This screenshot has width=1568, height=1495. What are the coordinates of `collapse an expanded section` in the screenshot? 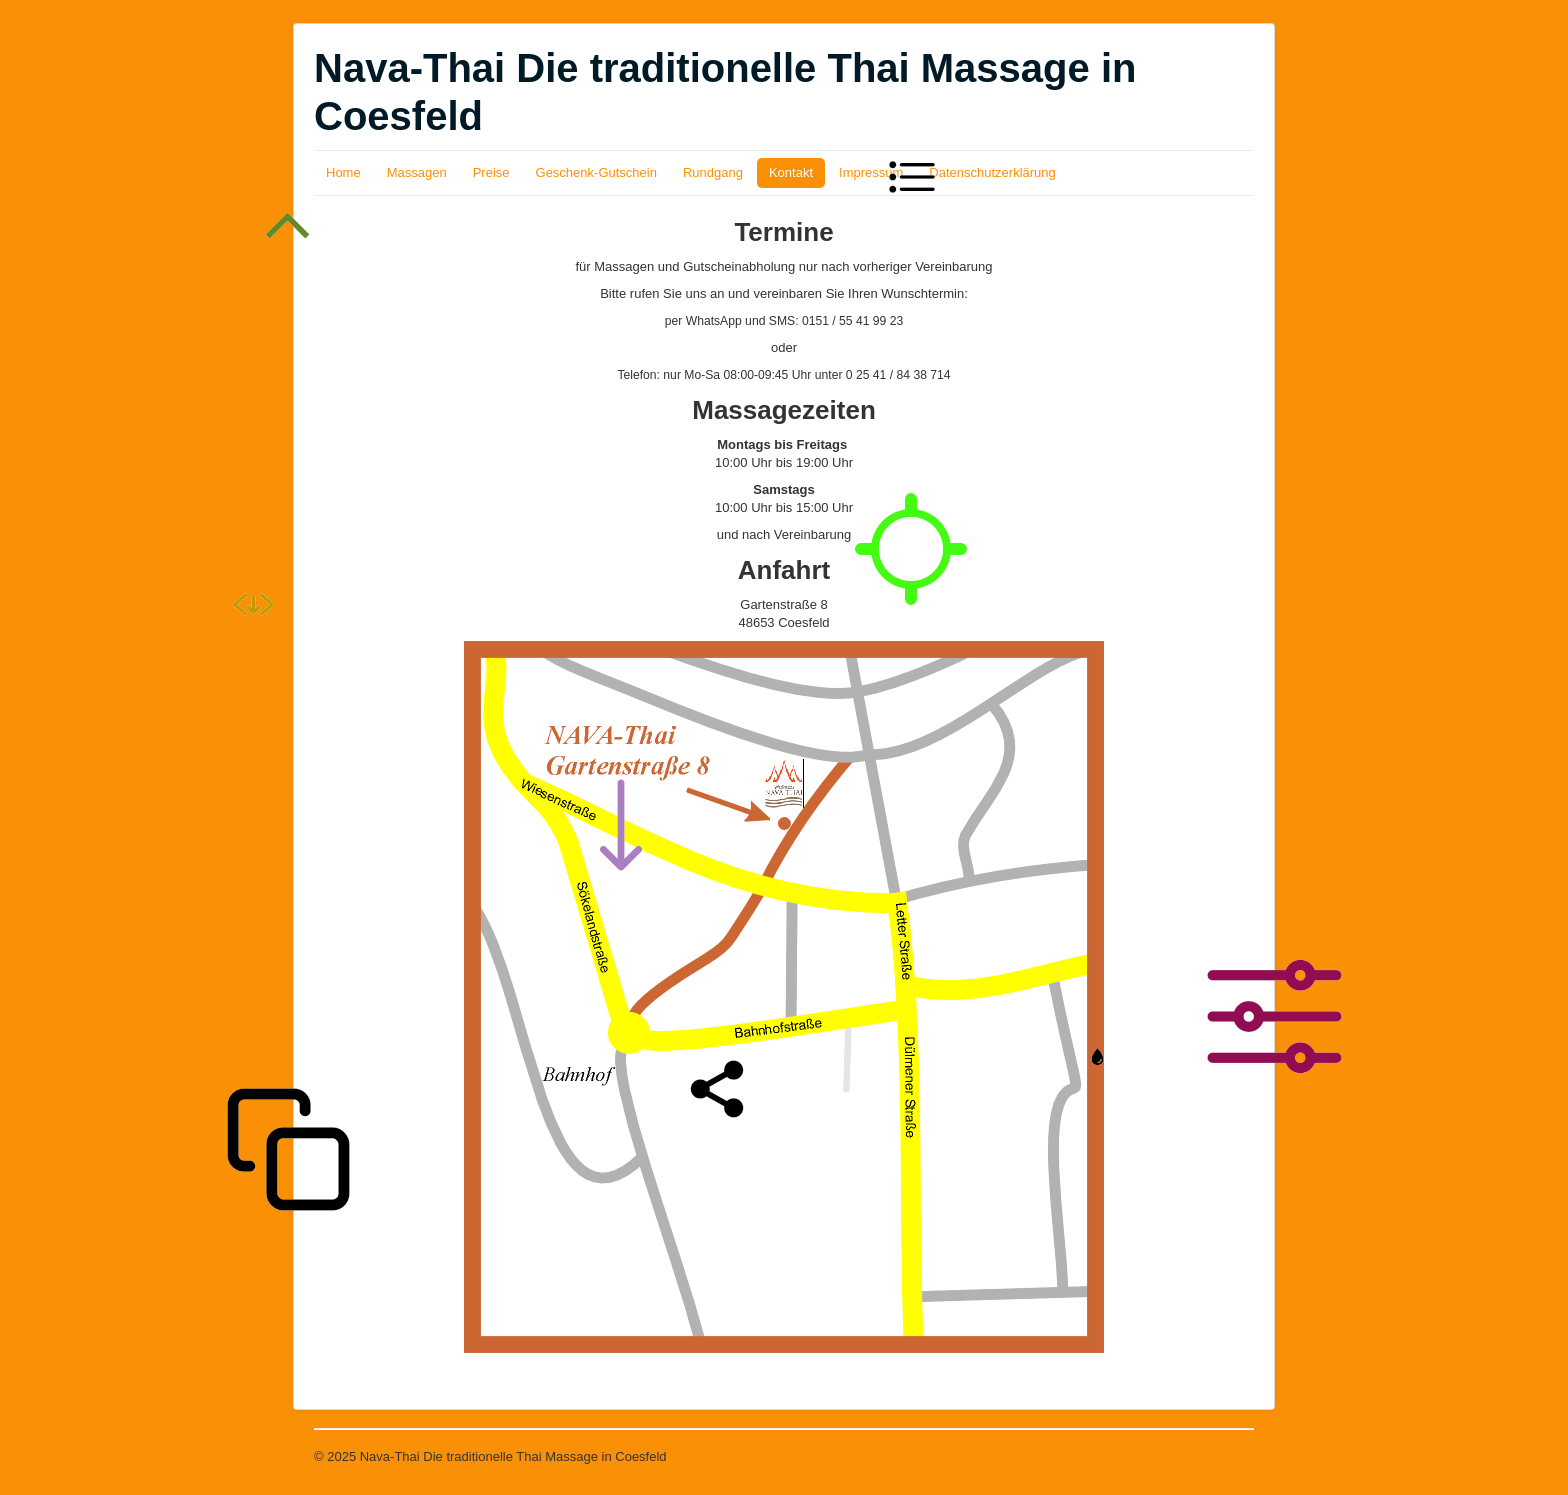 It's located at (287, 225).